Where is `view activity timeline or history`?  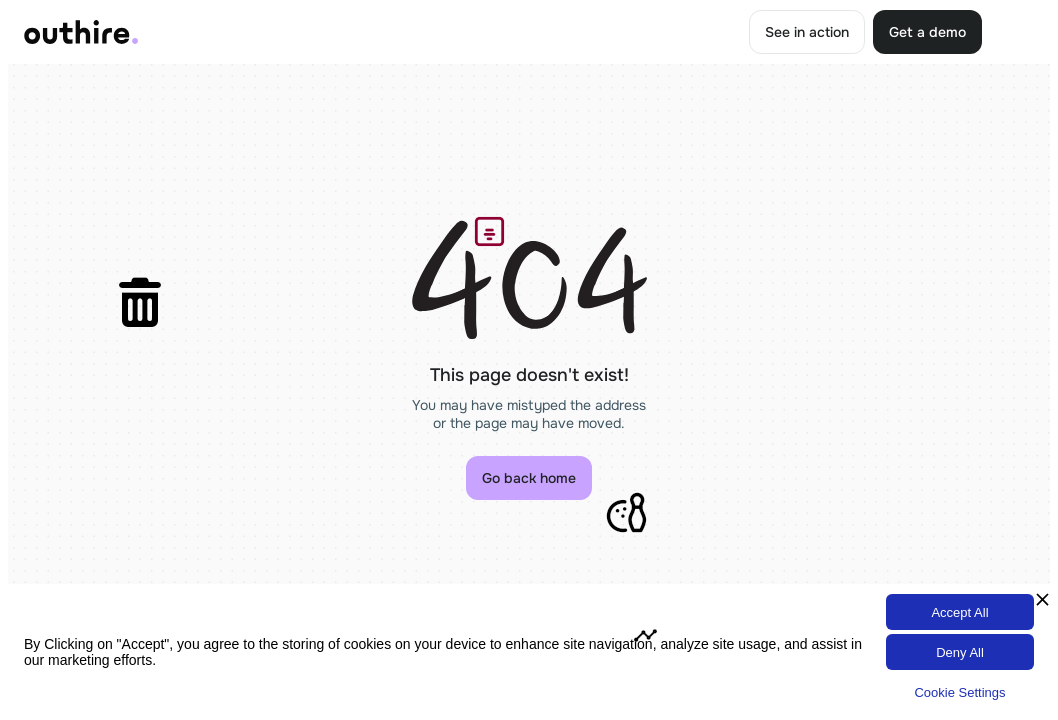 view activity timeline or history is located at coordinates (645, 635).